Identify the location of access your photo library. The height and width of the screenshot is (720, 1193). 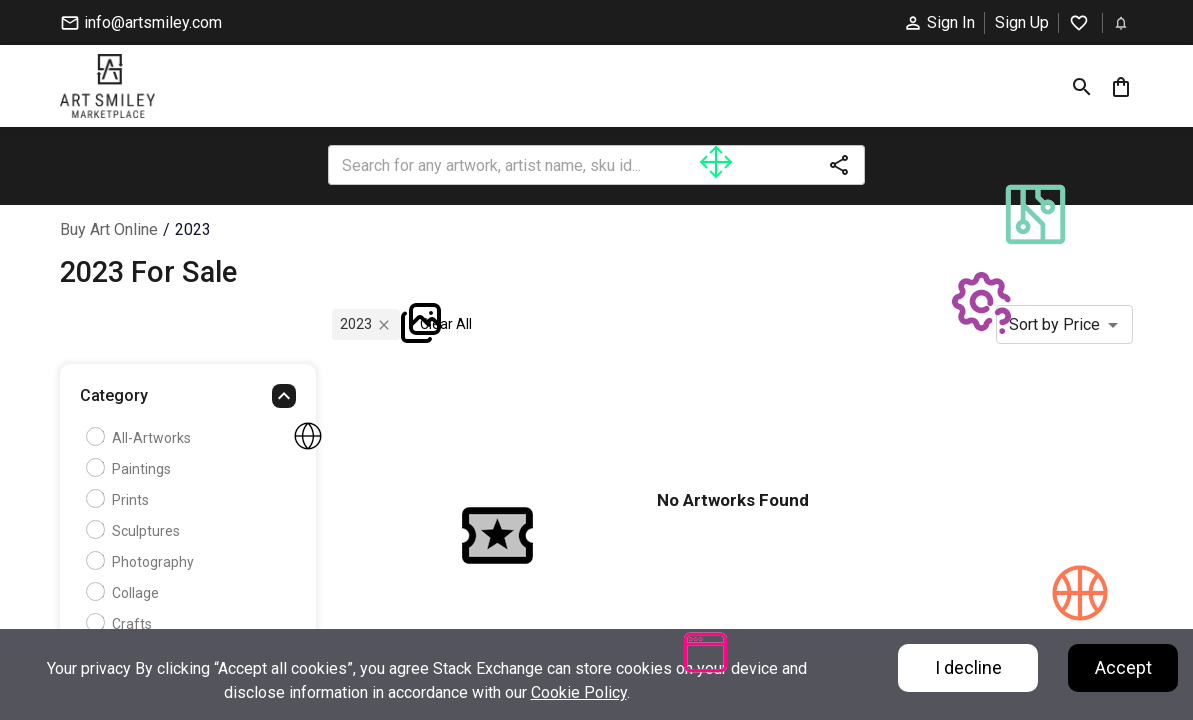
(421, 323).